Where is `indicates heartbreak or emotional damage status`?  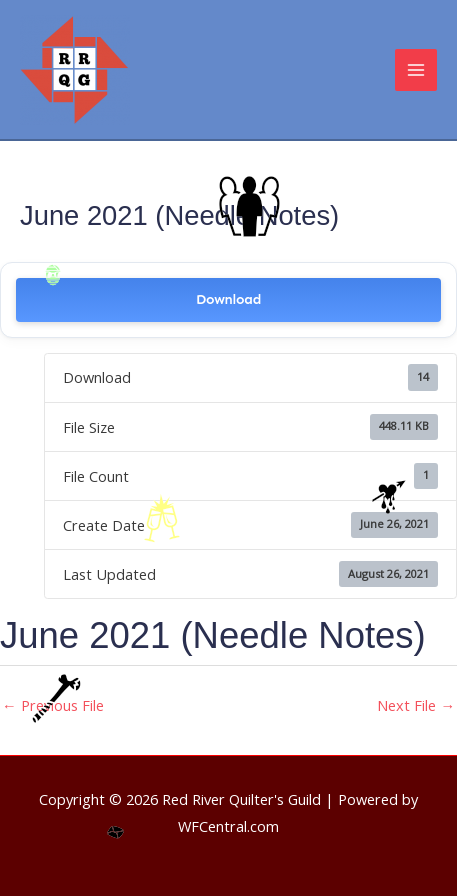
indicates heartbreak or emotional damage status is located at coordinates (389, 497).